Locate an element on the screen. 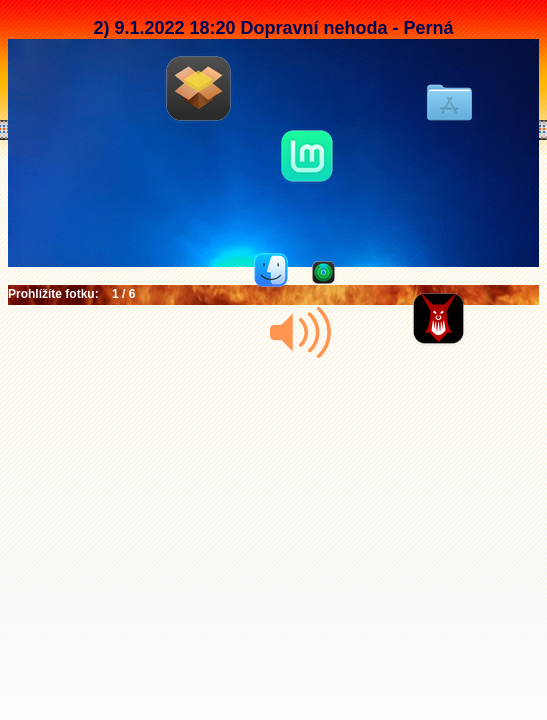 This screenshot has width=547, height=720. open synaptic package manager is located at coordinates (198, 88).